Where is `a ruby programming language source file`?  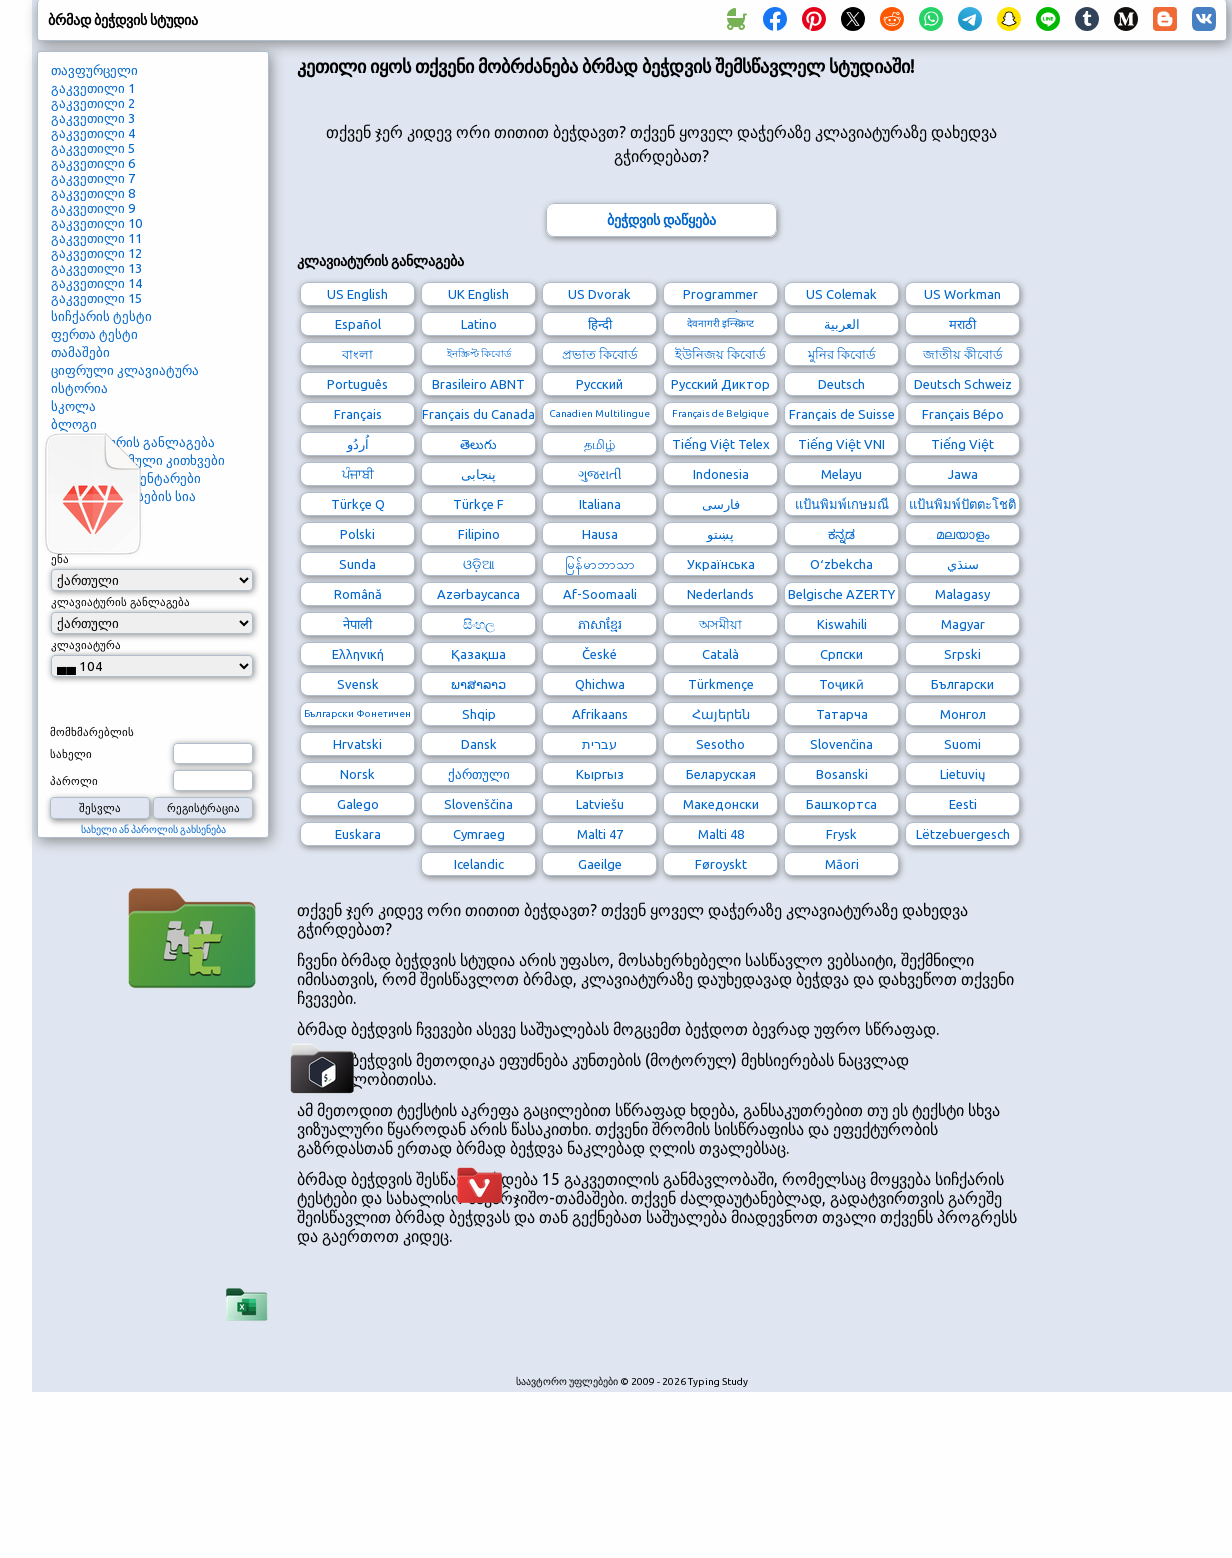 a ruby programming language source file is located at coordinates (93, 494).